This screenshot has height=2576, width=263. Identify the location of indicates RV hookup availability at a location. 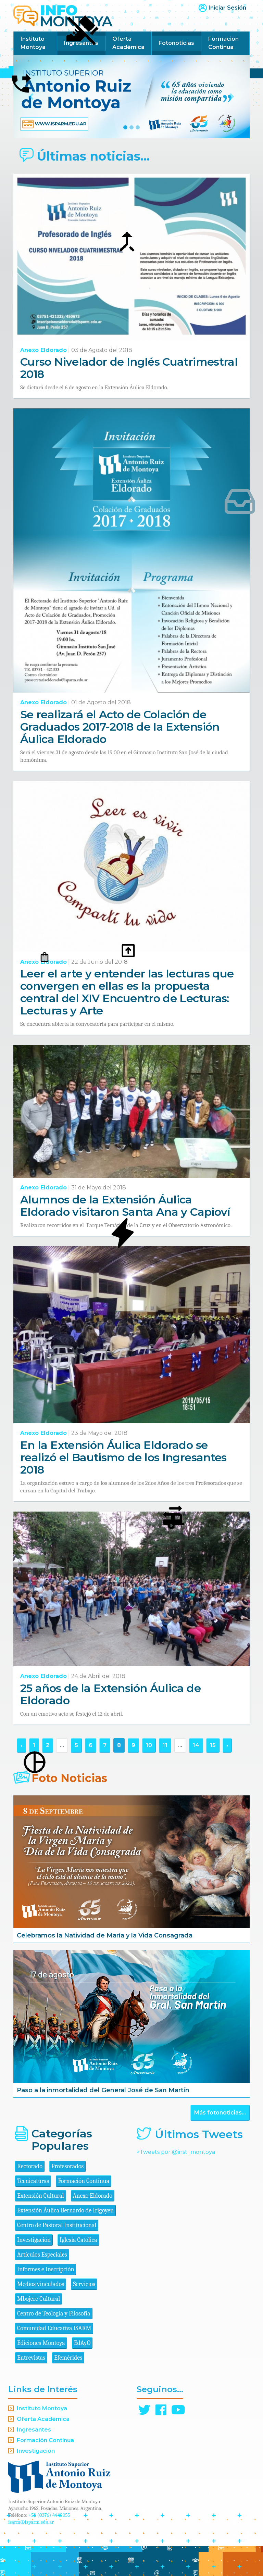
(172, 1517).